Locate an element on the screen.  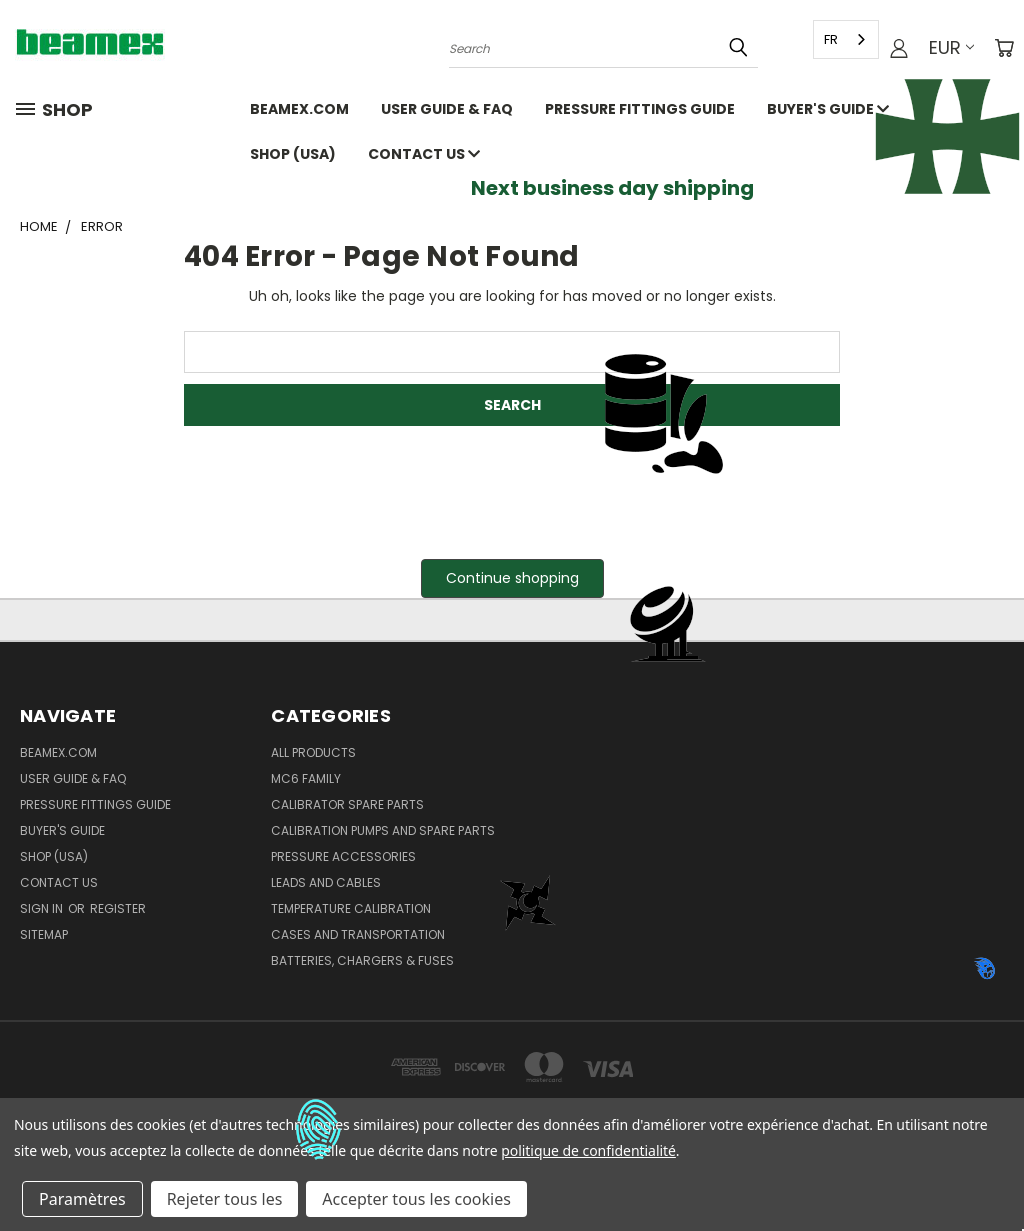
throw charcoal or debris item is located at coordinates (984, 968).